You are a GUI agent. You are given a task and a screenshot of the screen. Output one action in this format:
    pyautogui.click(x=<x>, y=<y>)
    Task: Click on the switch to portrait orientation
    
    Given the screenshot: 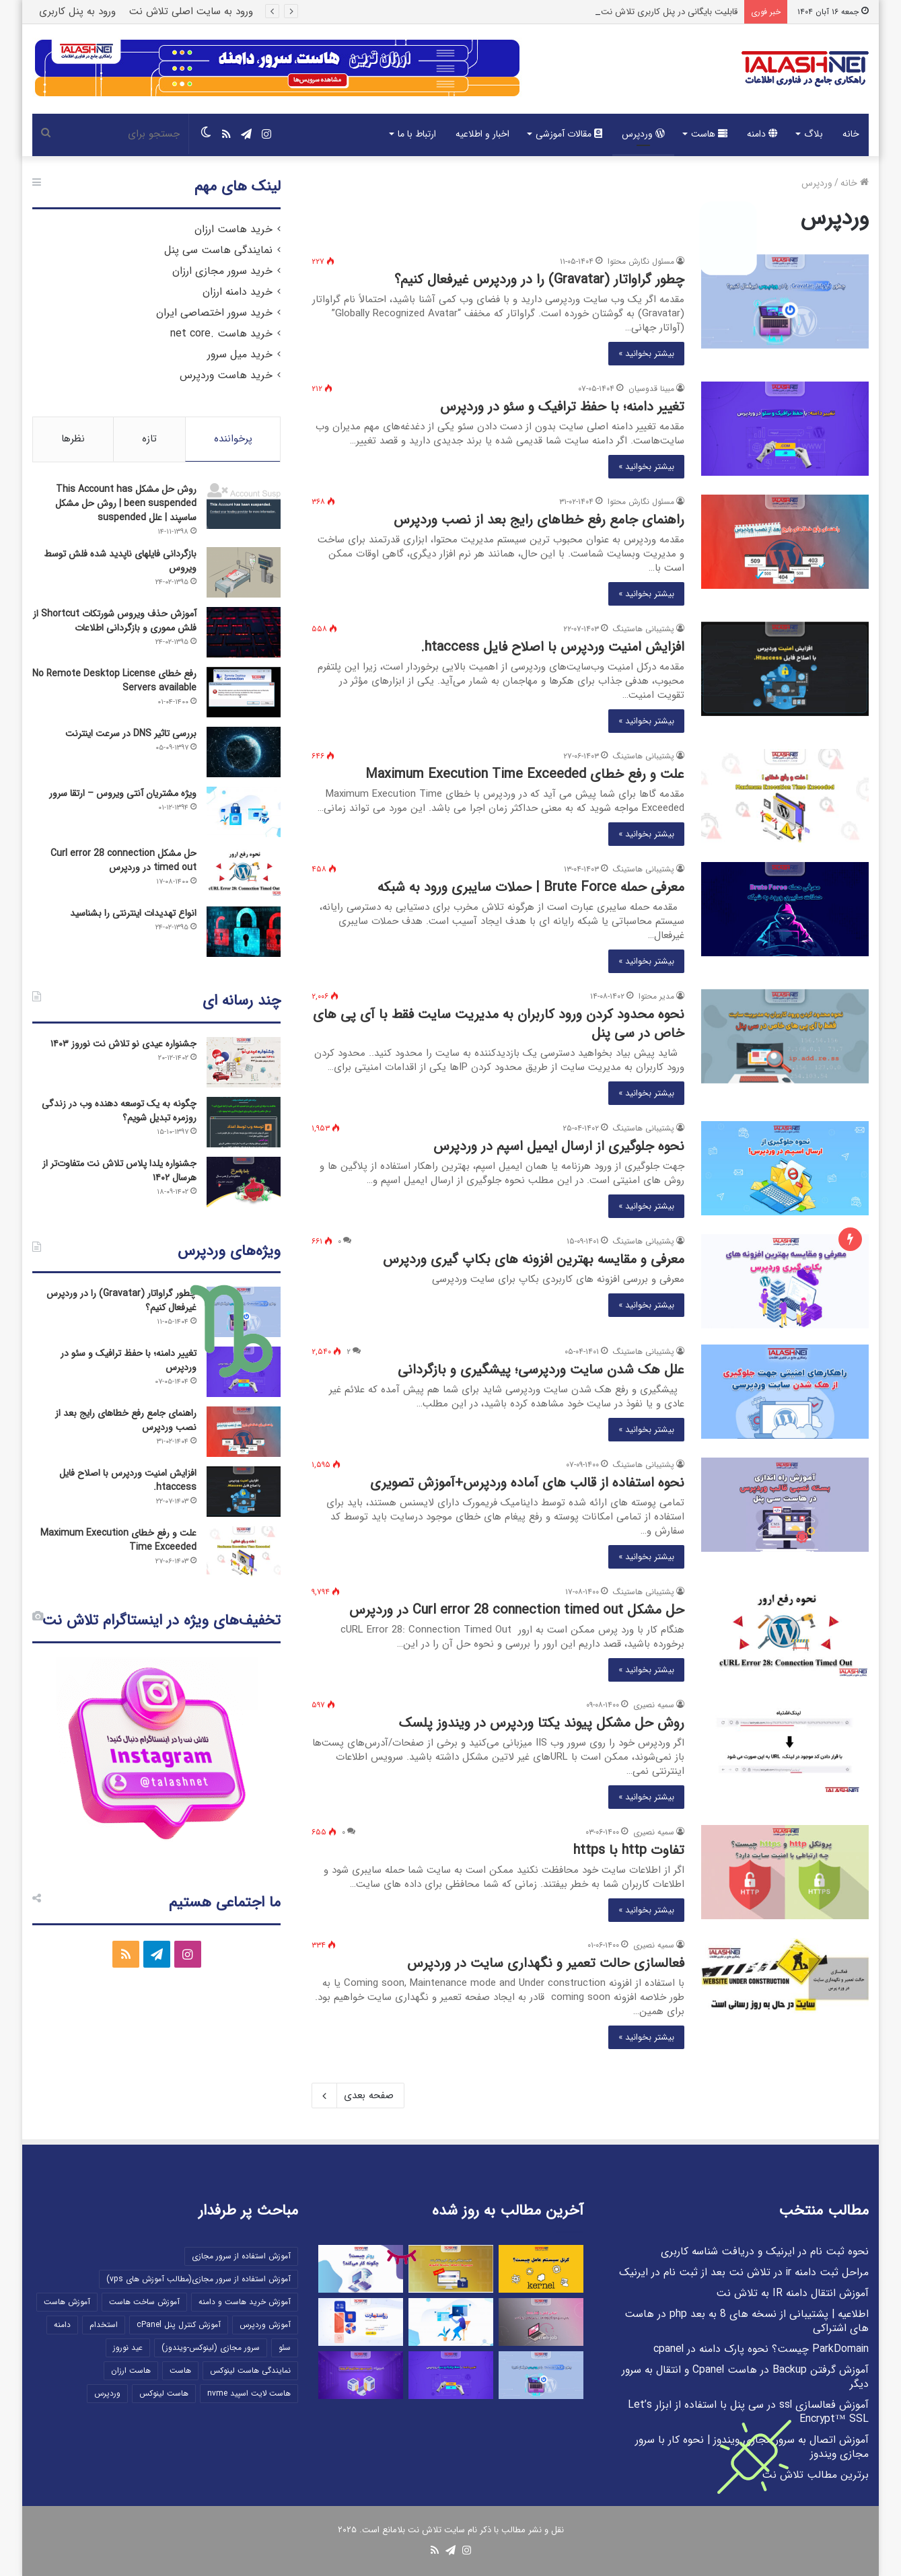 What is the action you would take?
    pyautogui.click(x=728, y=238)
    